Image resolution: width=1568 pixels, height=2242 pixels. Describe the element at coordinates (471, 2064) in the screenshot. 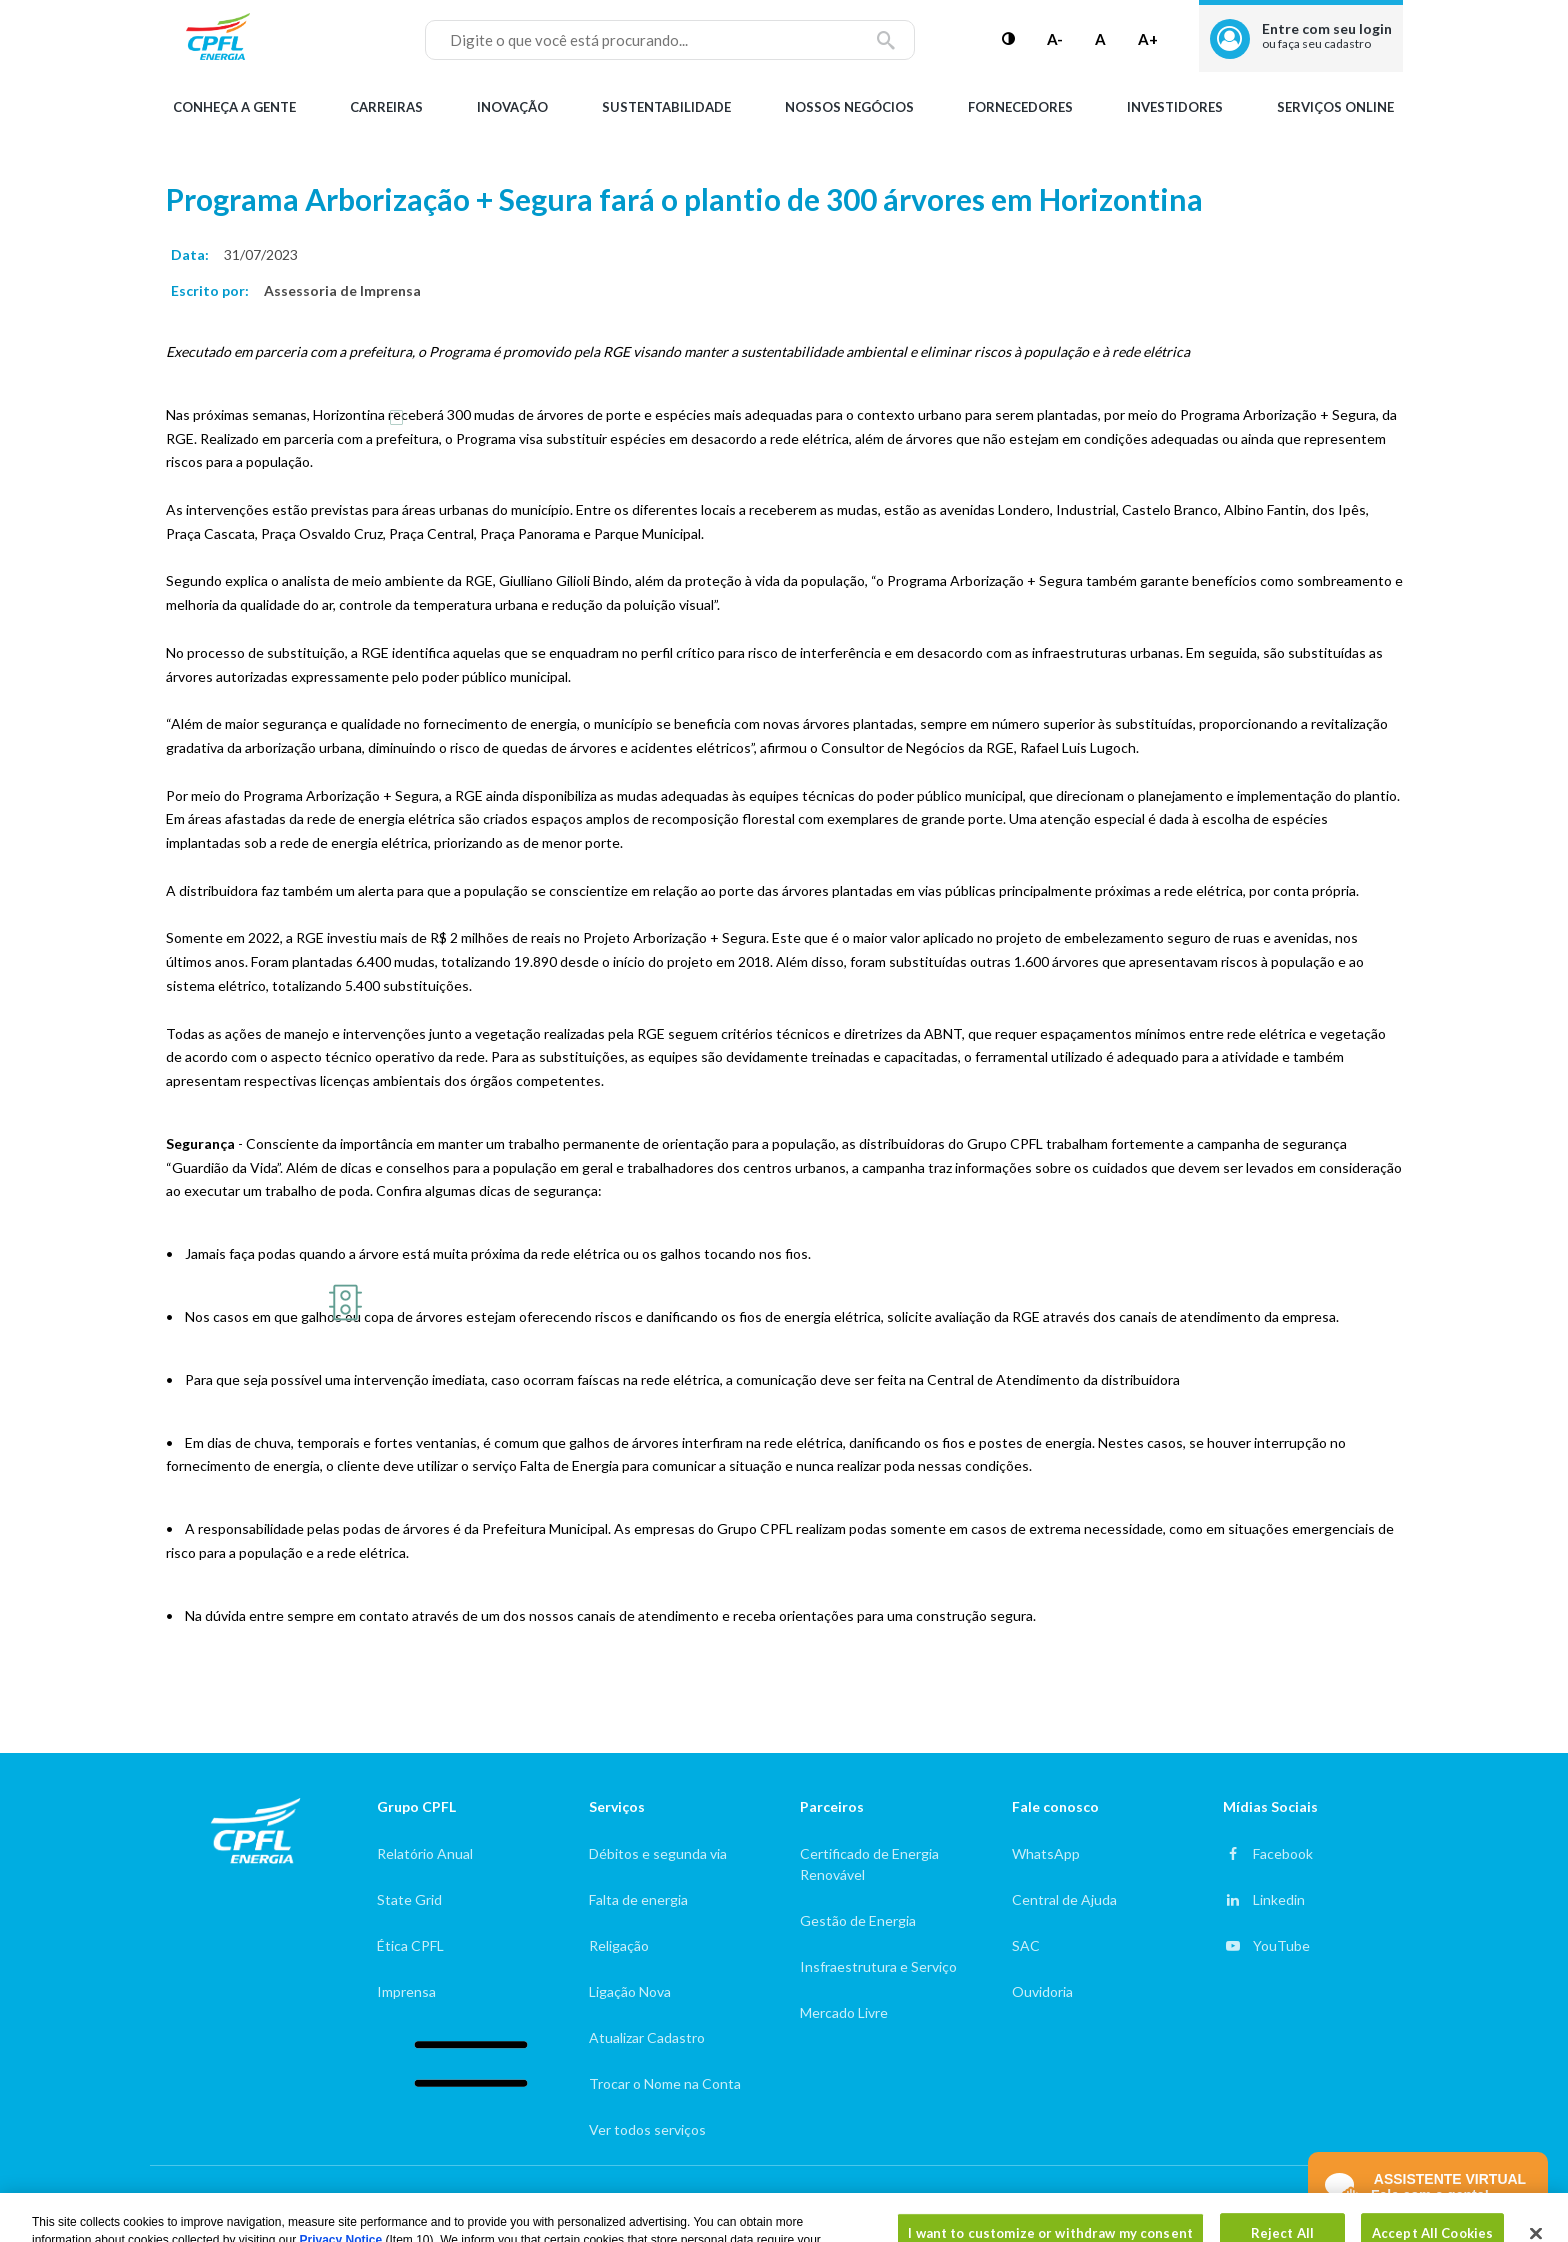

I see `indicates equality or comparison between values` at that location.